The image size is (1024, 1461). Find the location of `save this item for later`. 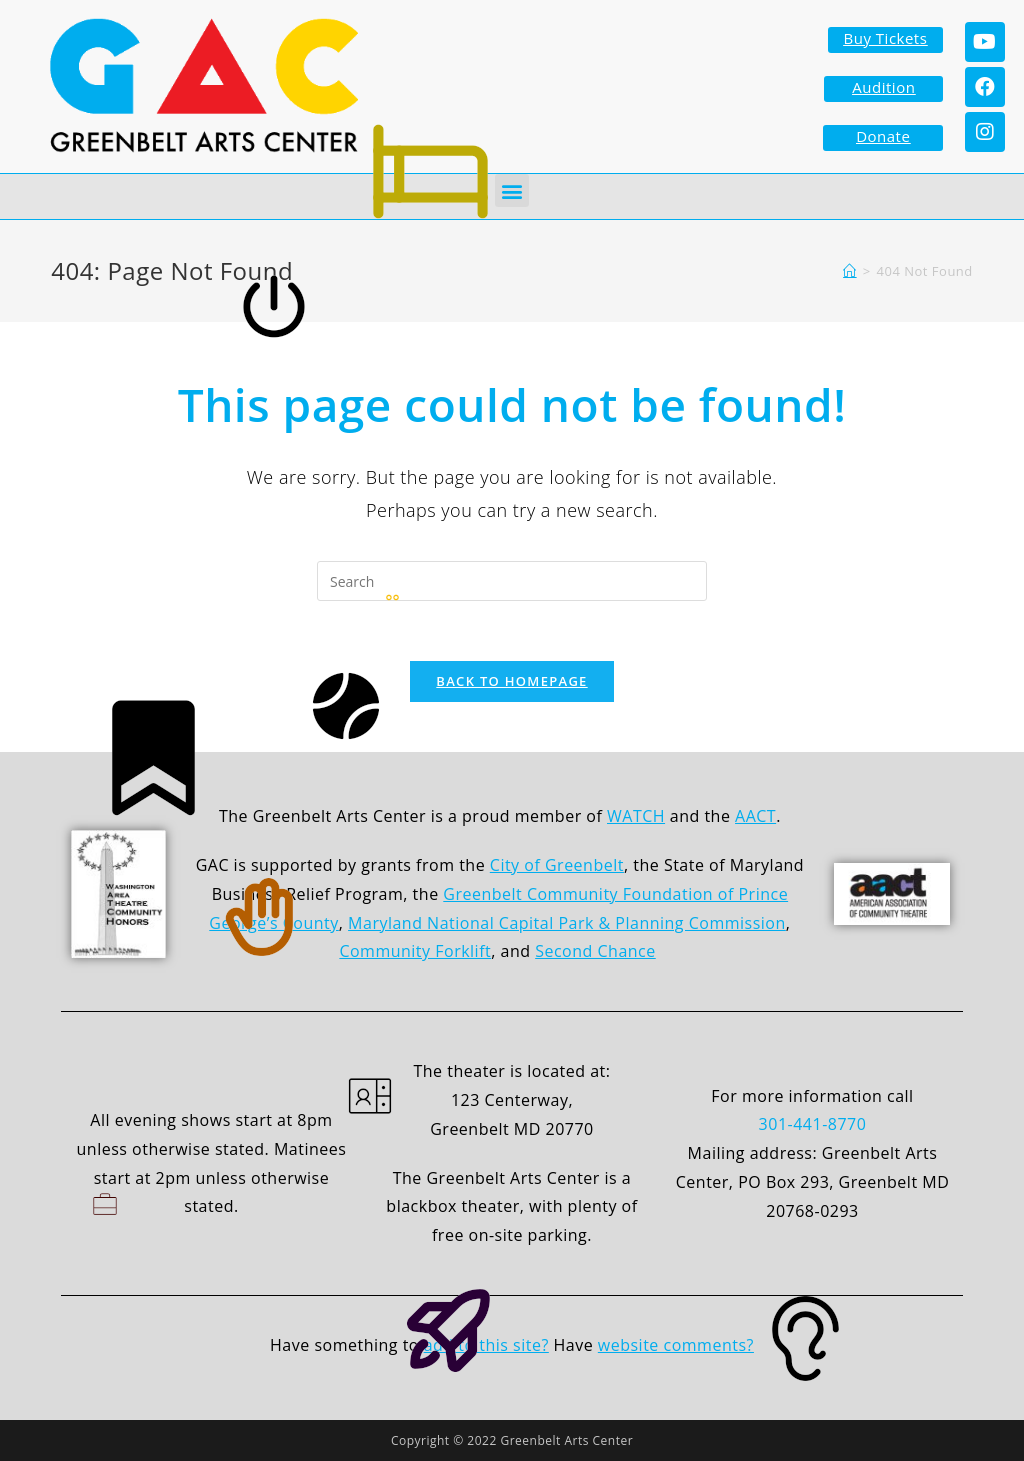

save this item for later is located at coordinates (153, 755).